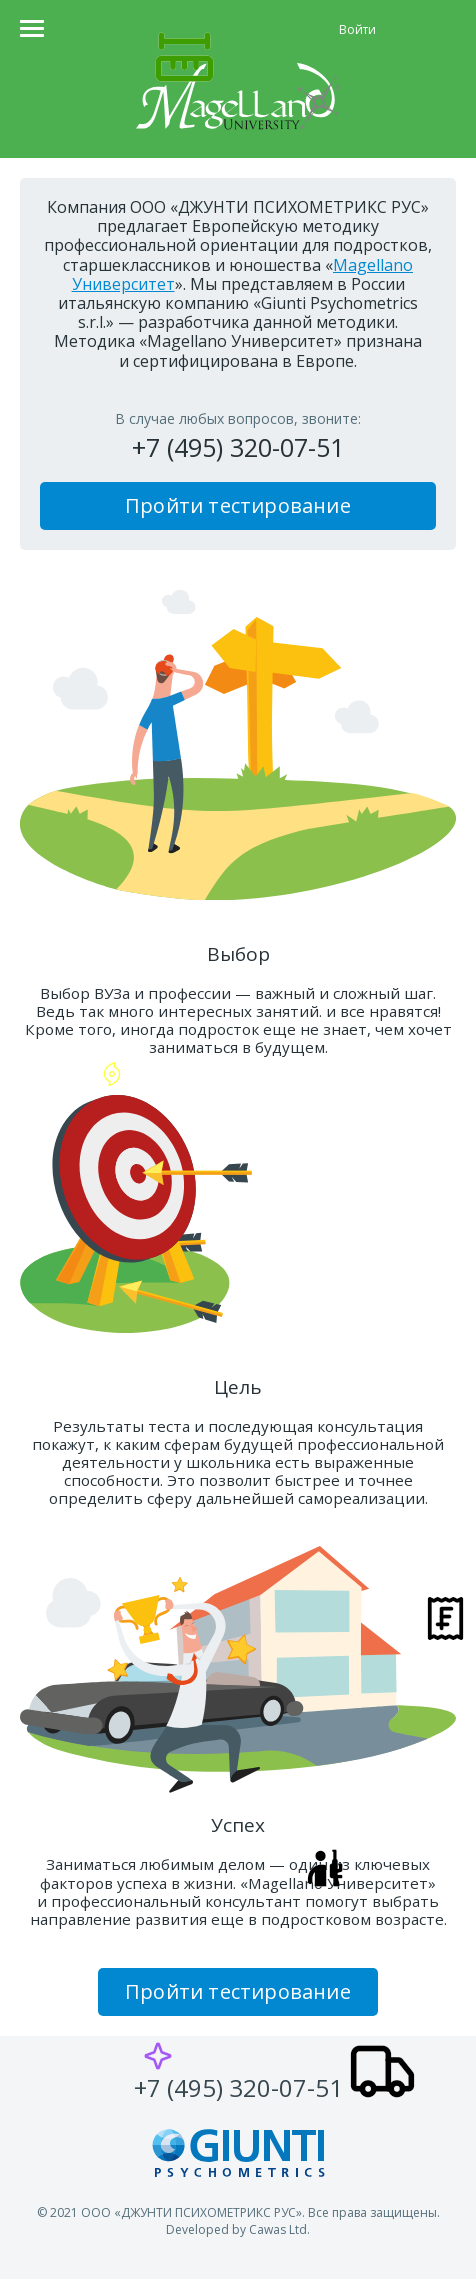 This screenshot has width=476, height=2279. I want to click on measure dimensions or distance, so click(184, 58).